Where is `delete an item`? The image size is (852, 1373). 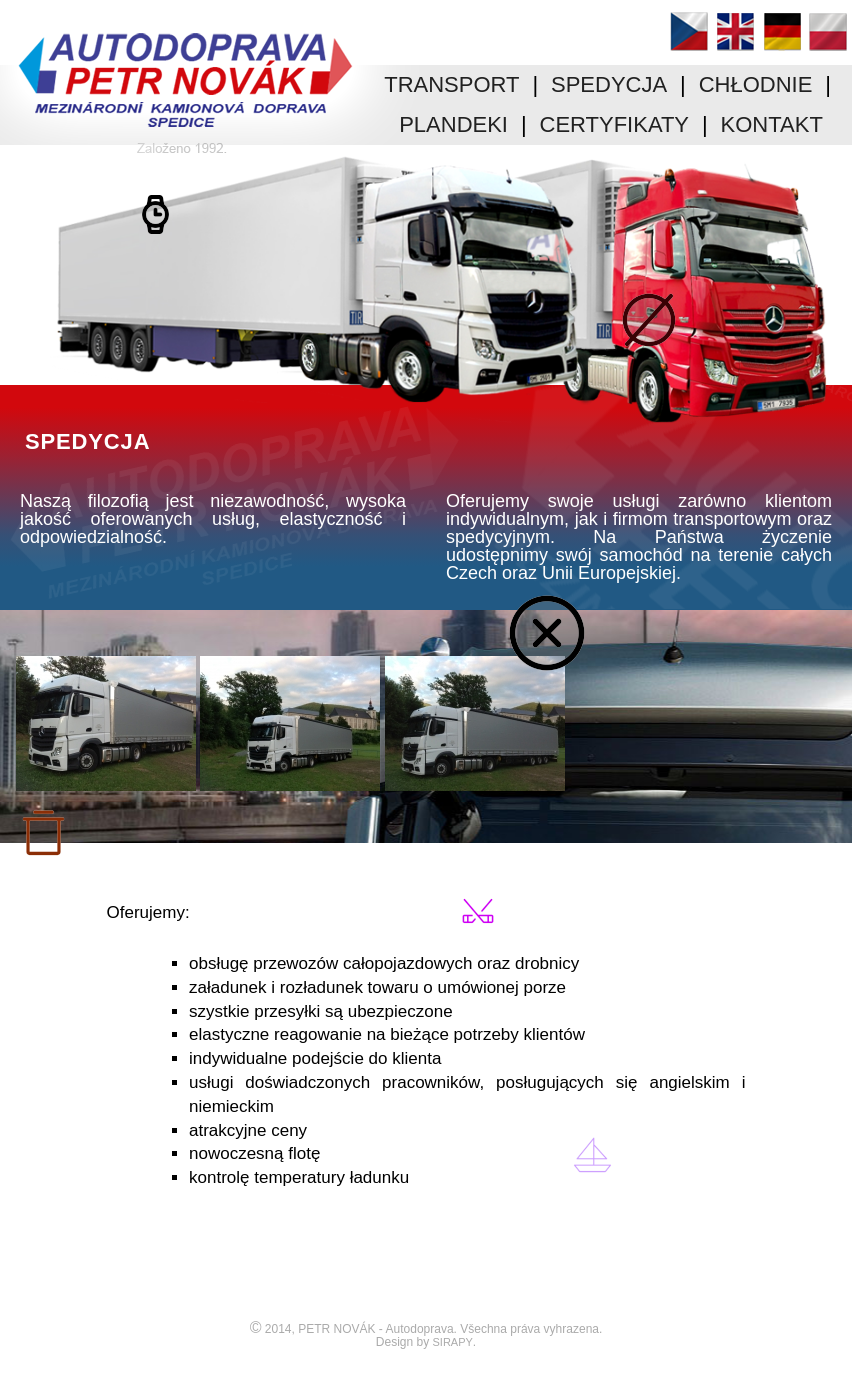
delete an item is located at coordinates (43, 834).